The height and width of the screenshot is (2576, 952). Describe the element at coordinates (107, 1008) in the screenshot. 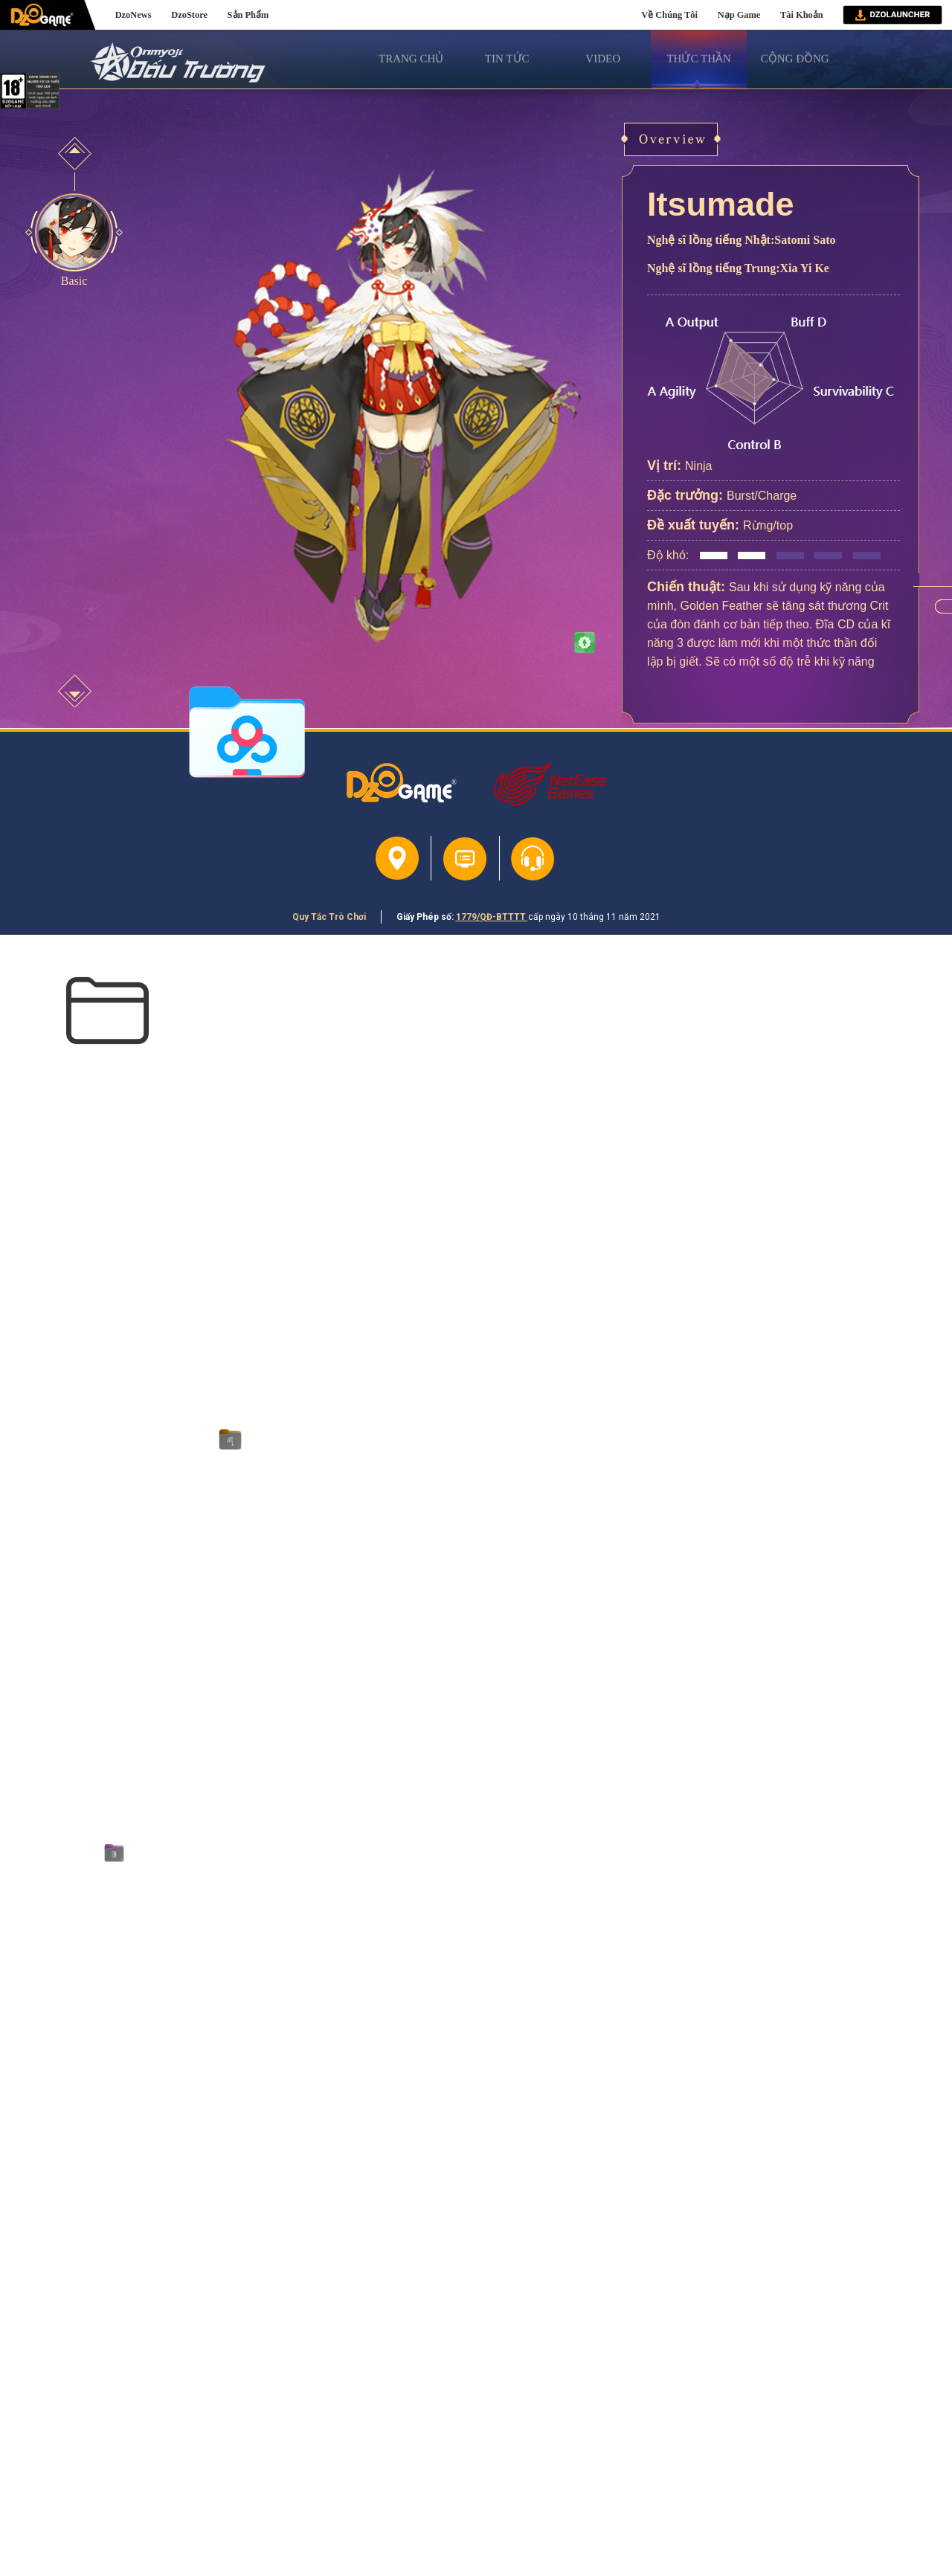

I see `access file and folder preferences` at that location.